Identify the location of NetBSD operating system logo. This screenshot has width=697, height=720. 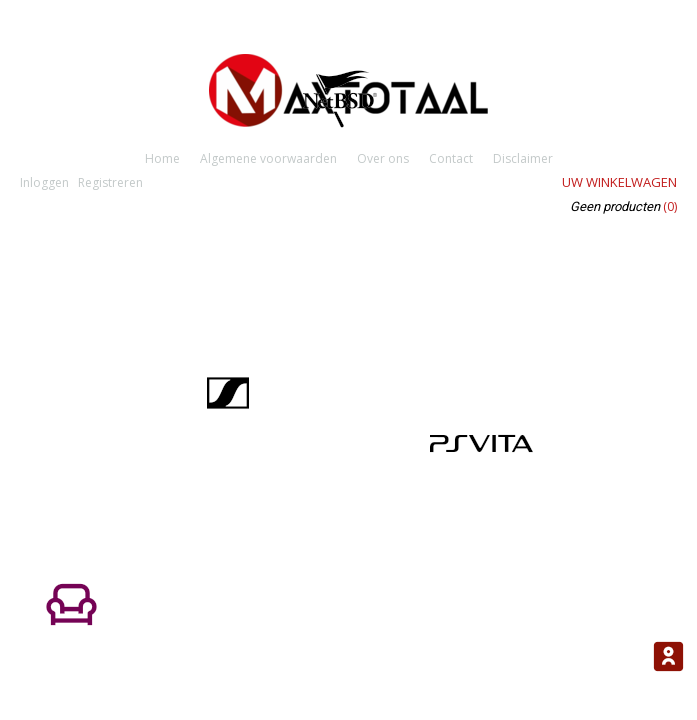
(340, 99).